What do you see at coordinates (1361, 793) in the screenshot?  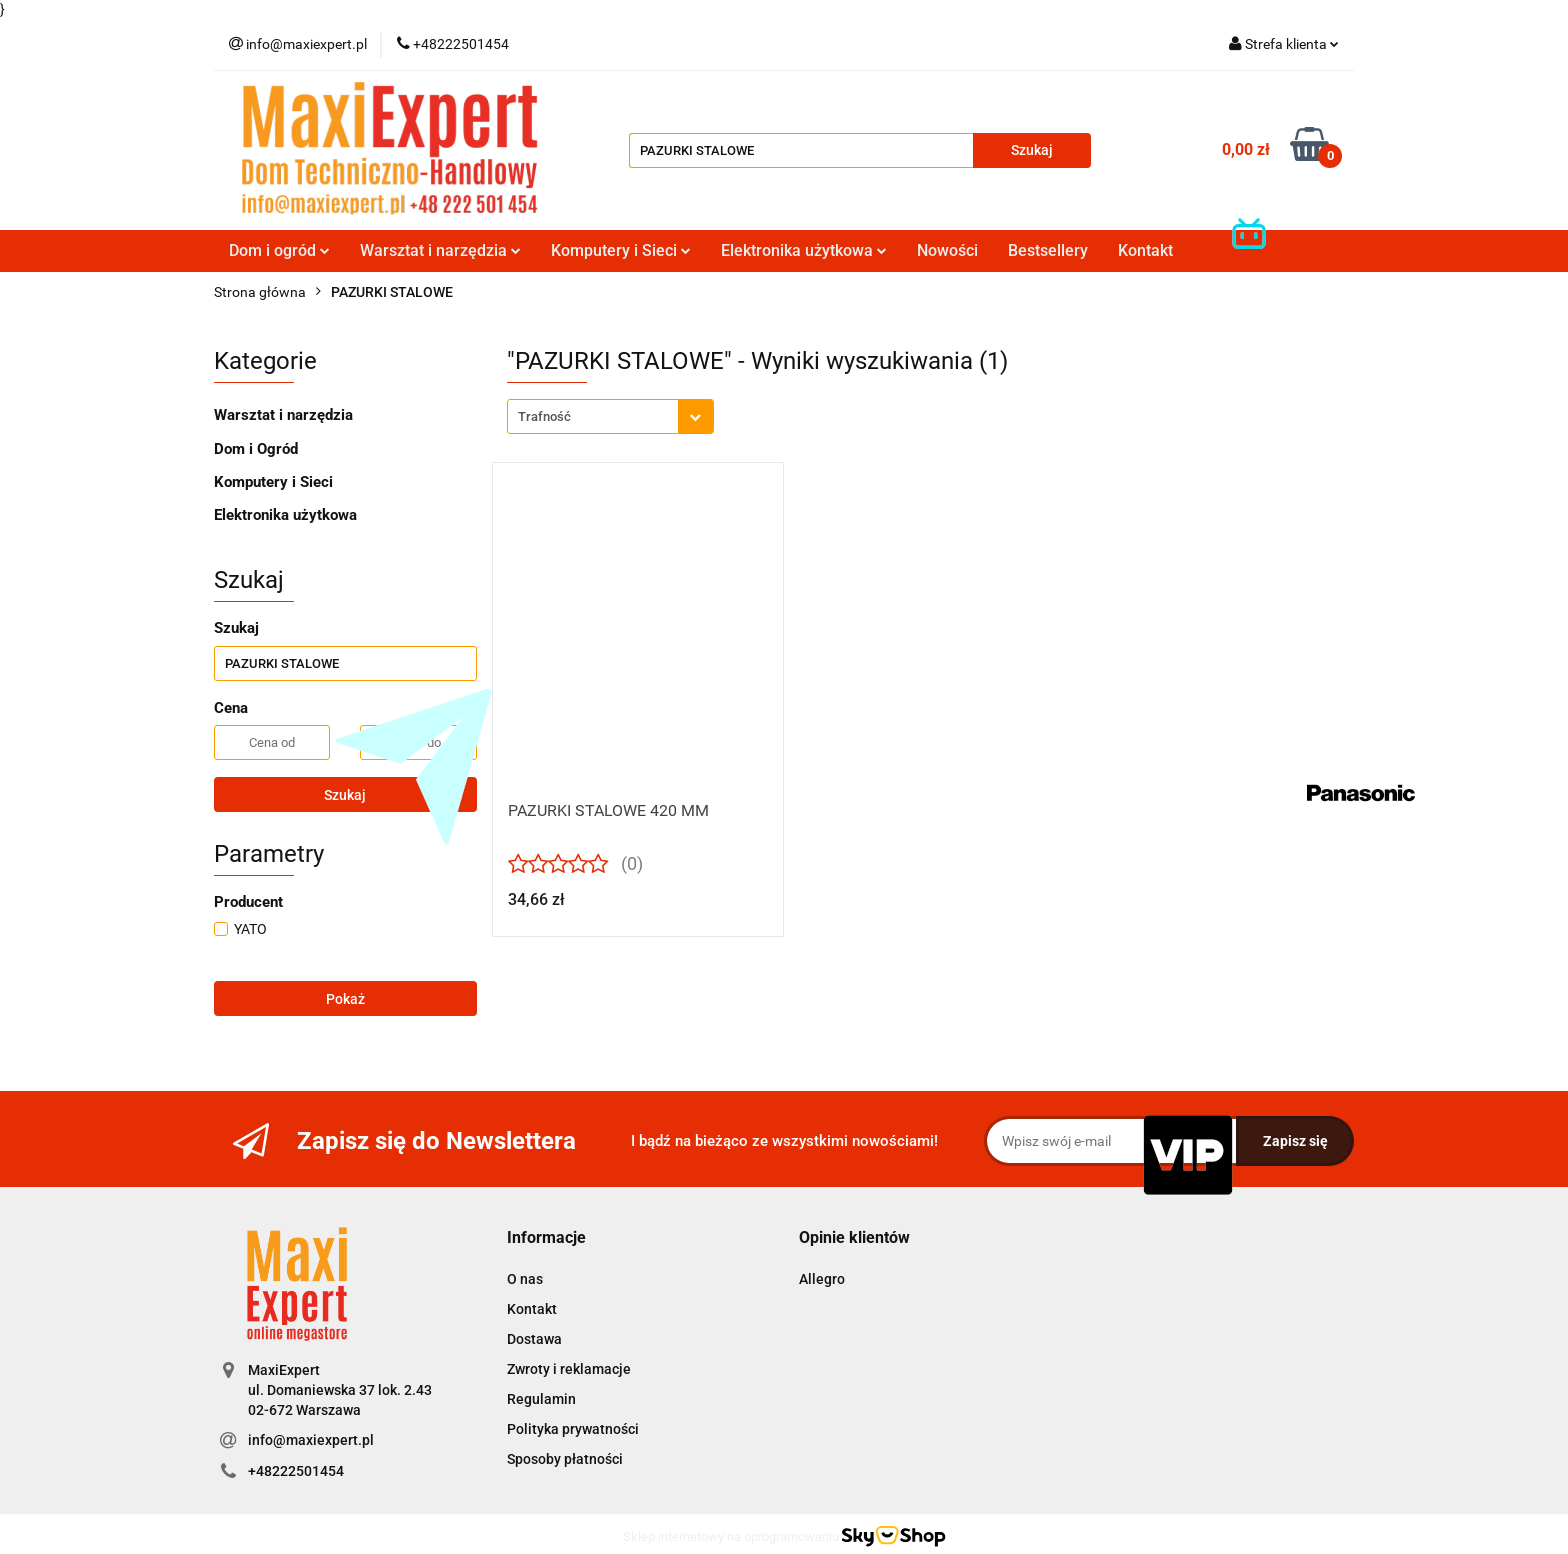 I see `panasonic brand logo` at bounding box center [1361, 793].